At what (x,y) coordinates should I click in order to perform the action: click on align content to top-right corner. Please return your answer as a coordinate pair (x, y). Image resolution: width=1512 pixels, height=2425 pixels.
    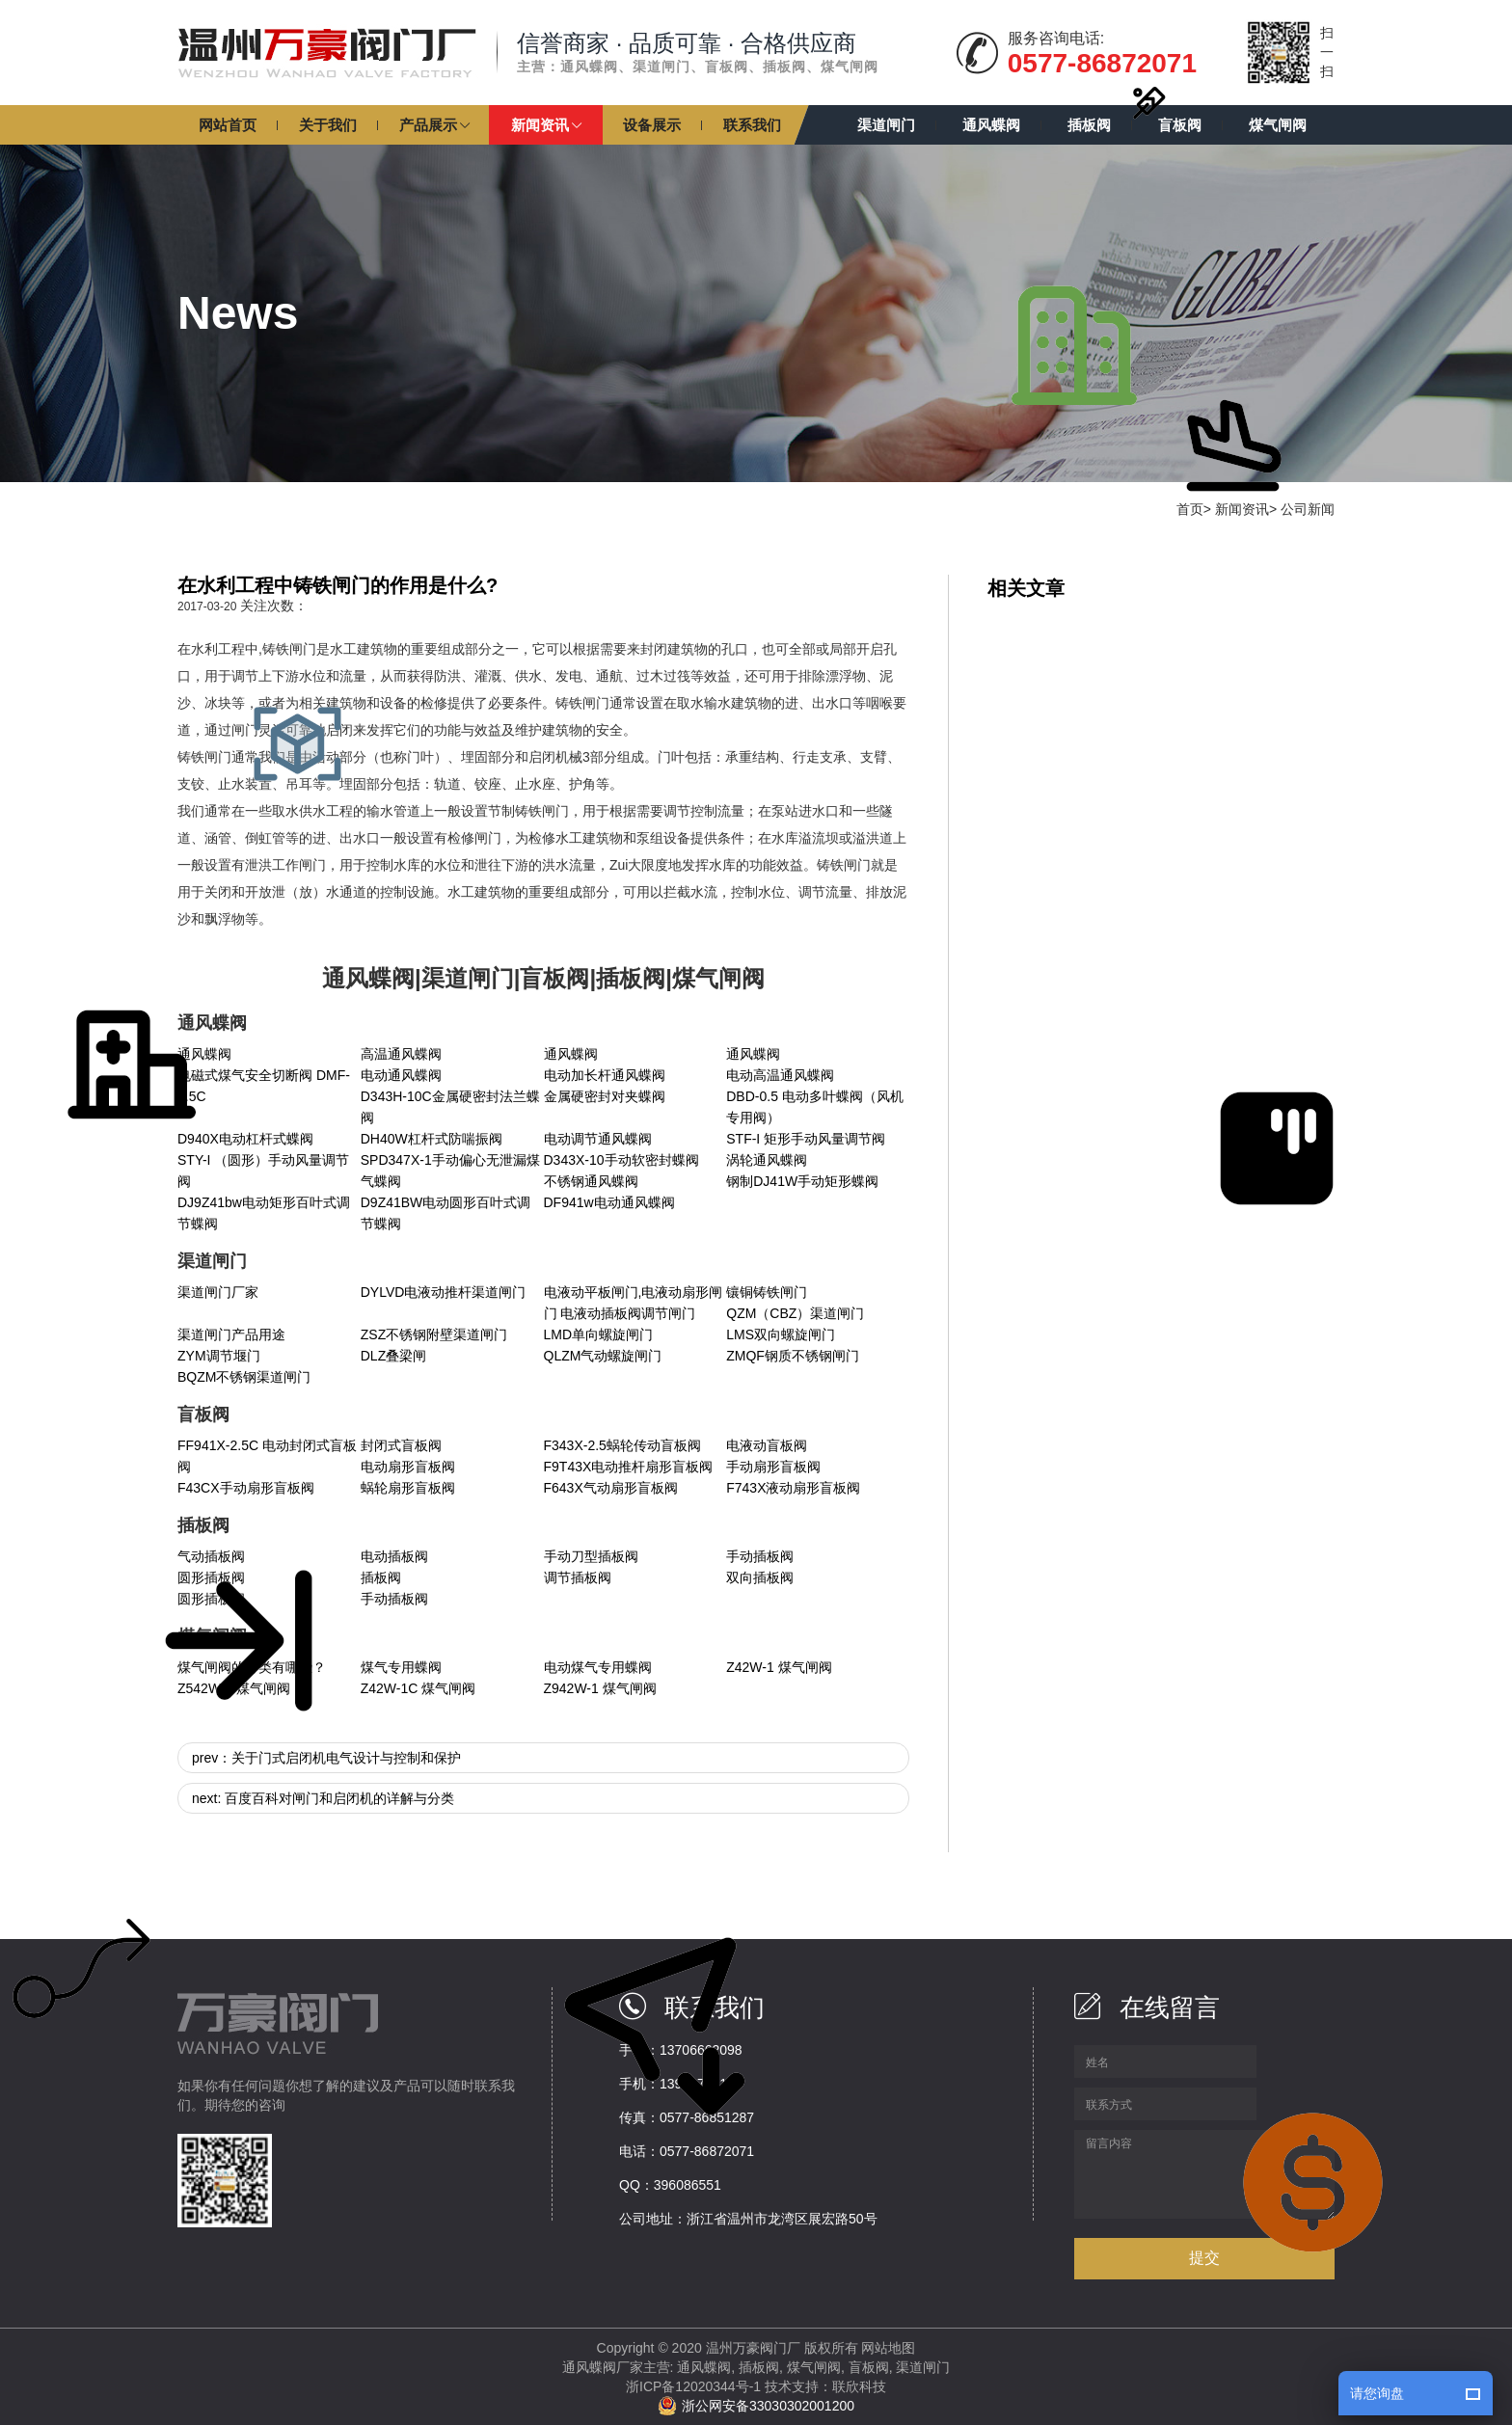
    Looking at the image, I should click on (1277, 1148).